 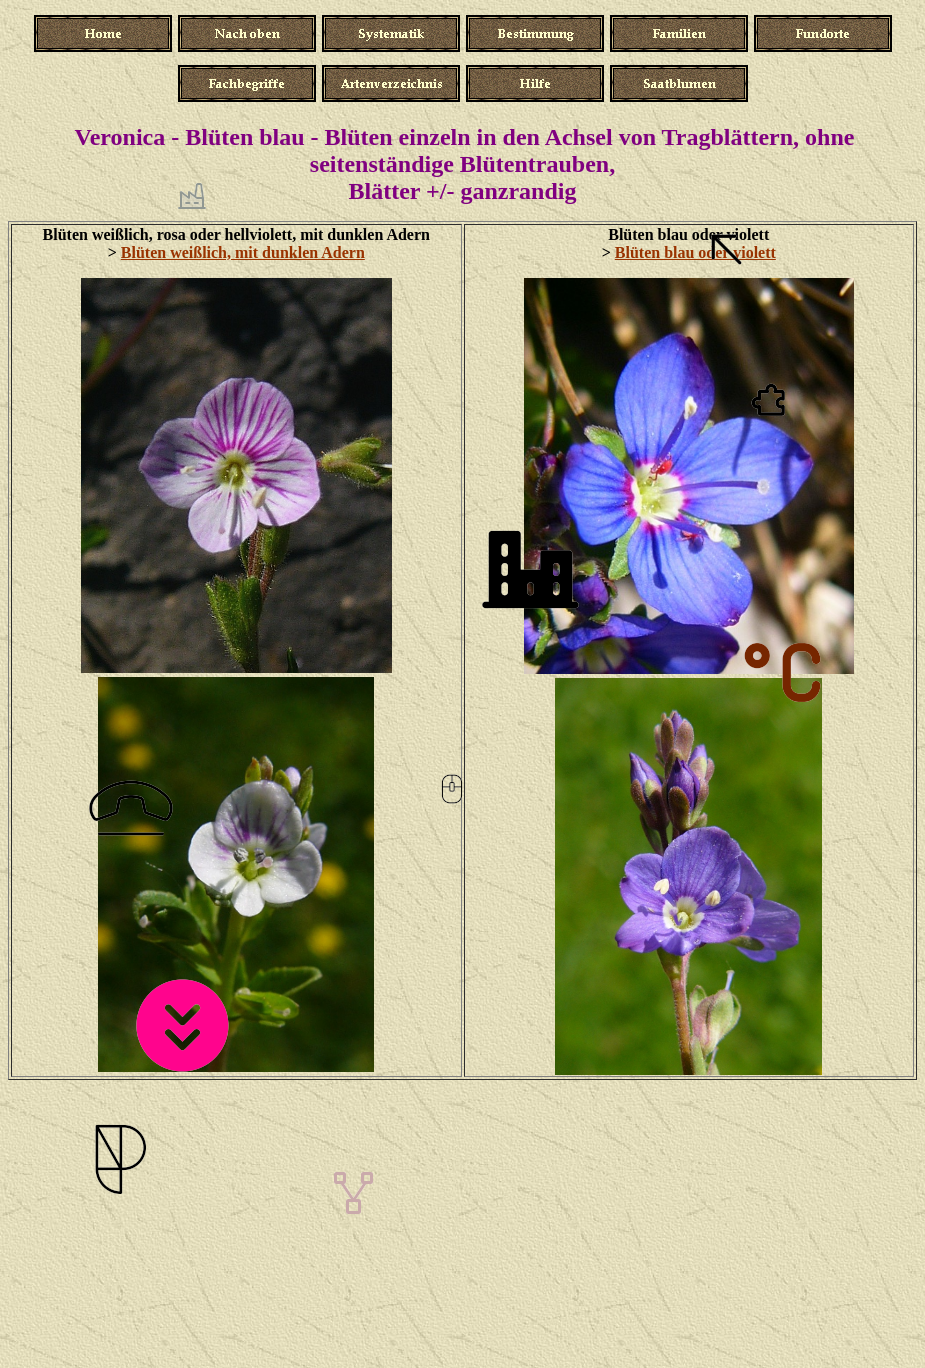 What do you see at coordinates (192, 197) in the screenshot?
I see `access manufacturing or production settings` at bounding box center [192, 197].